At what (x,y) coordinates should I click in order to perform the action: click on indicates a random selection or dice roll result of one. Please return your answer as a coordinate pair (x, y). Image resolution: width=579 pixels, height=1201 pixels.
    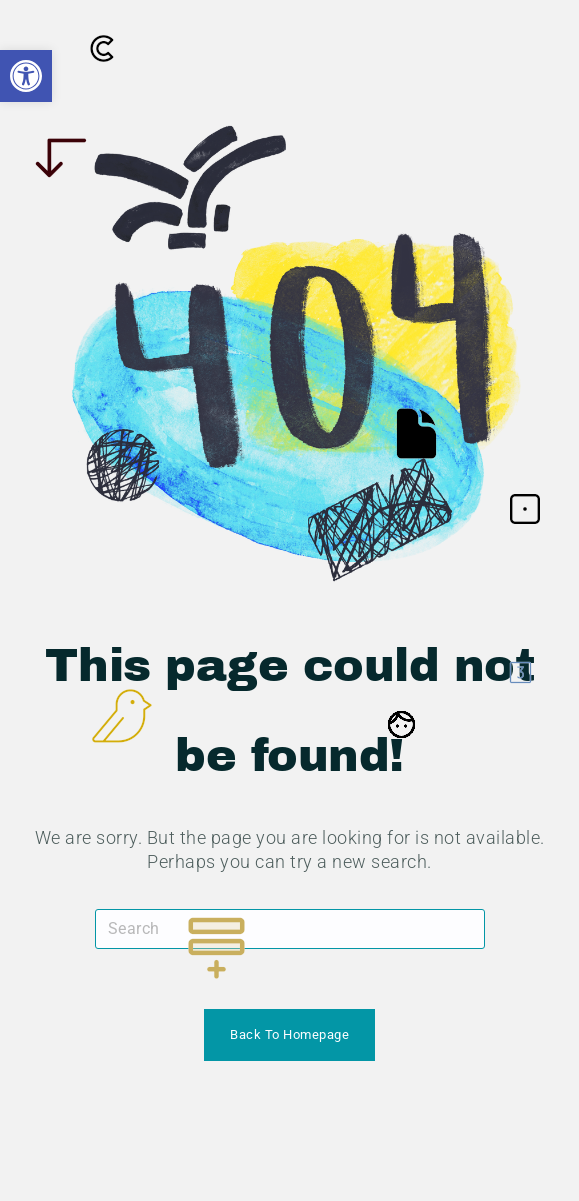
    Looking at the image, I should click on (525, 509).